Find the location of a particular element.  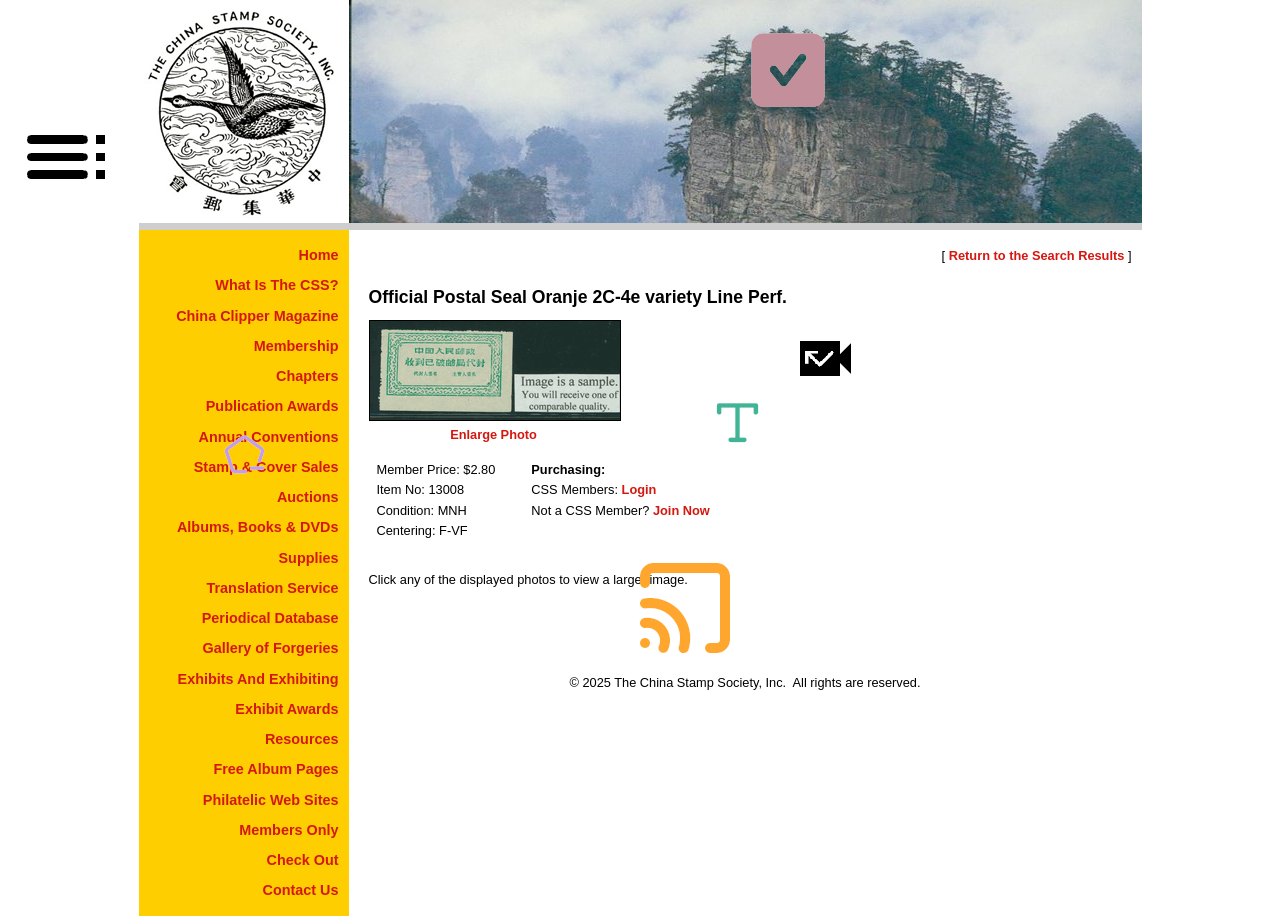

cast media to a nearby device is located at coordinates (685, 608).